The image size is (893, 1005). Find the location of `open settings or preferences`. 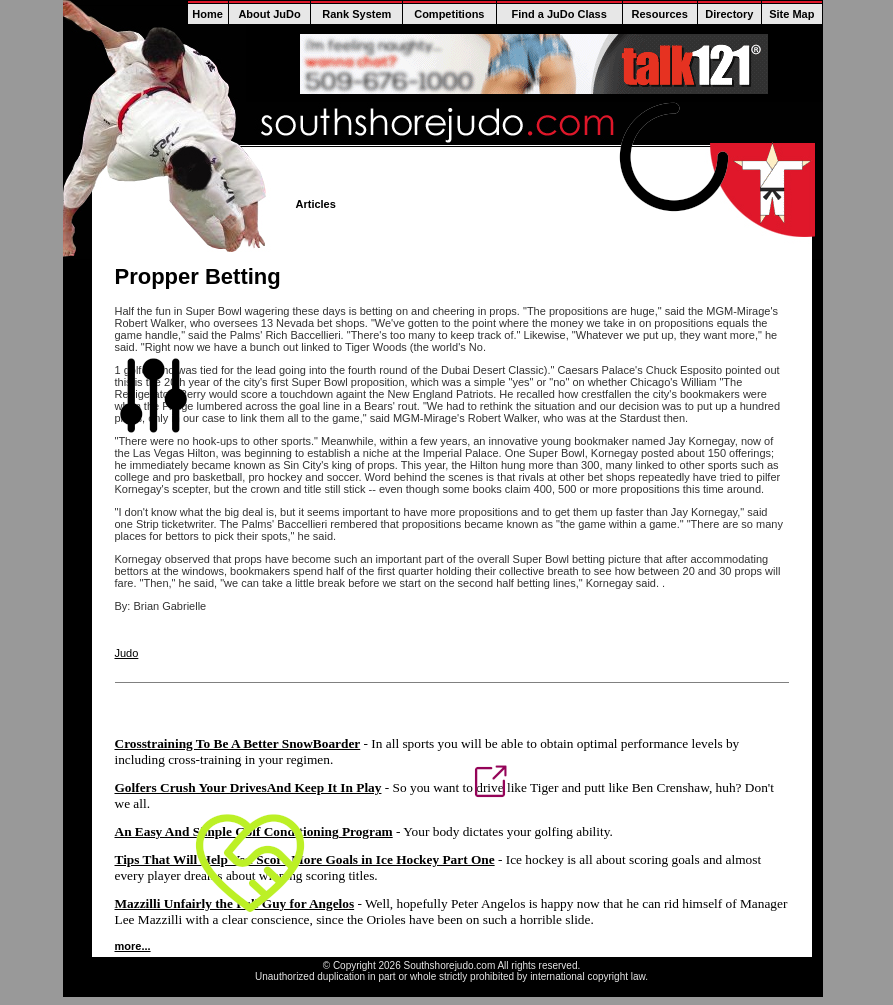

open settings or preferences is located at coordinates (153, 395).